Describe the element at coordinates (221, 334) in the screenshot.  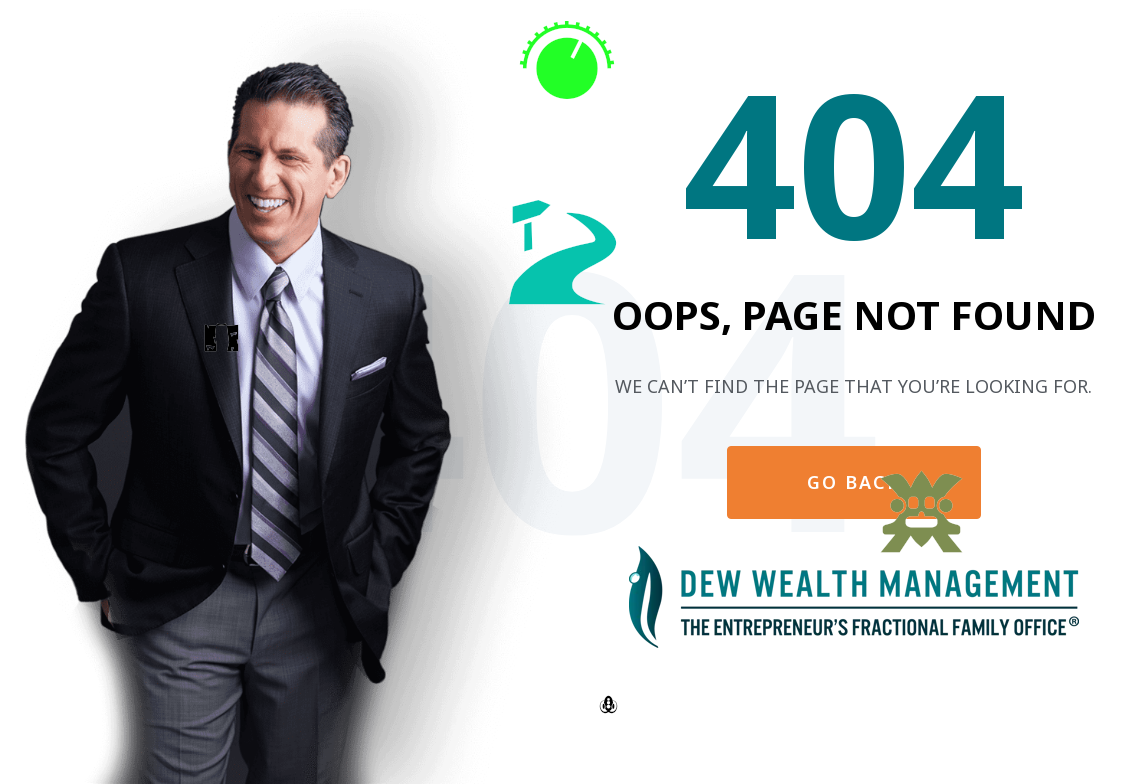
I see `indicates a dangerous terrain or obstacle ahead` at that location.